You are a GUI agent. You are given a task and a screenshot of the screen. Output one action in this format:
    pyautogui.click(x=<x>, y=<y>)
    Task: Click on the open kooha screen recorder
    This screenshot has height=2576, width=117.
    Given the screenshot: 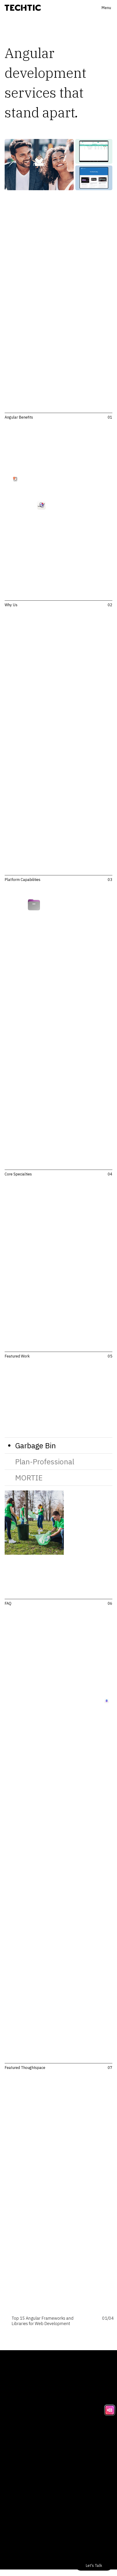 What is the action you would take?
    pyautogui.click(x=110, y=2410)
    